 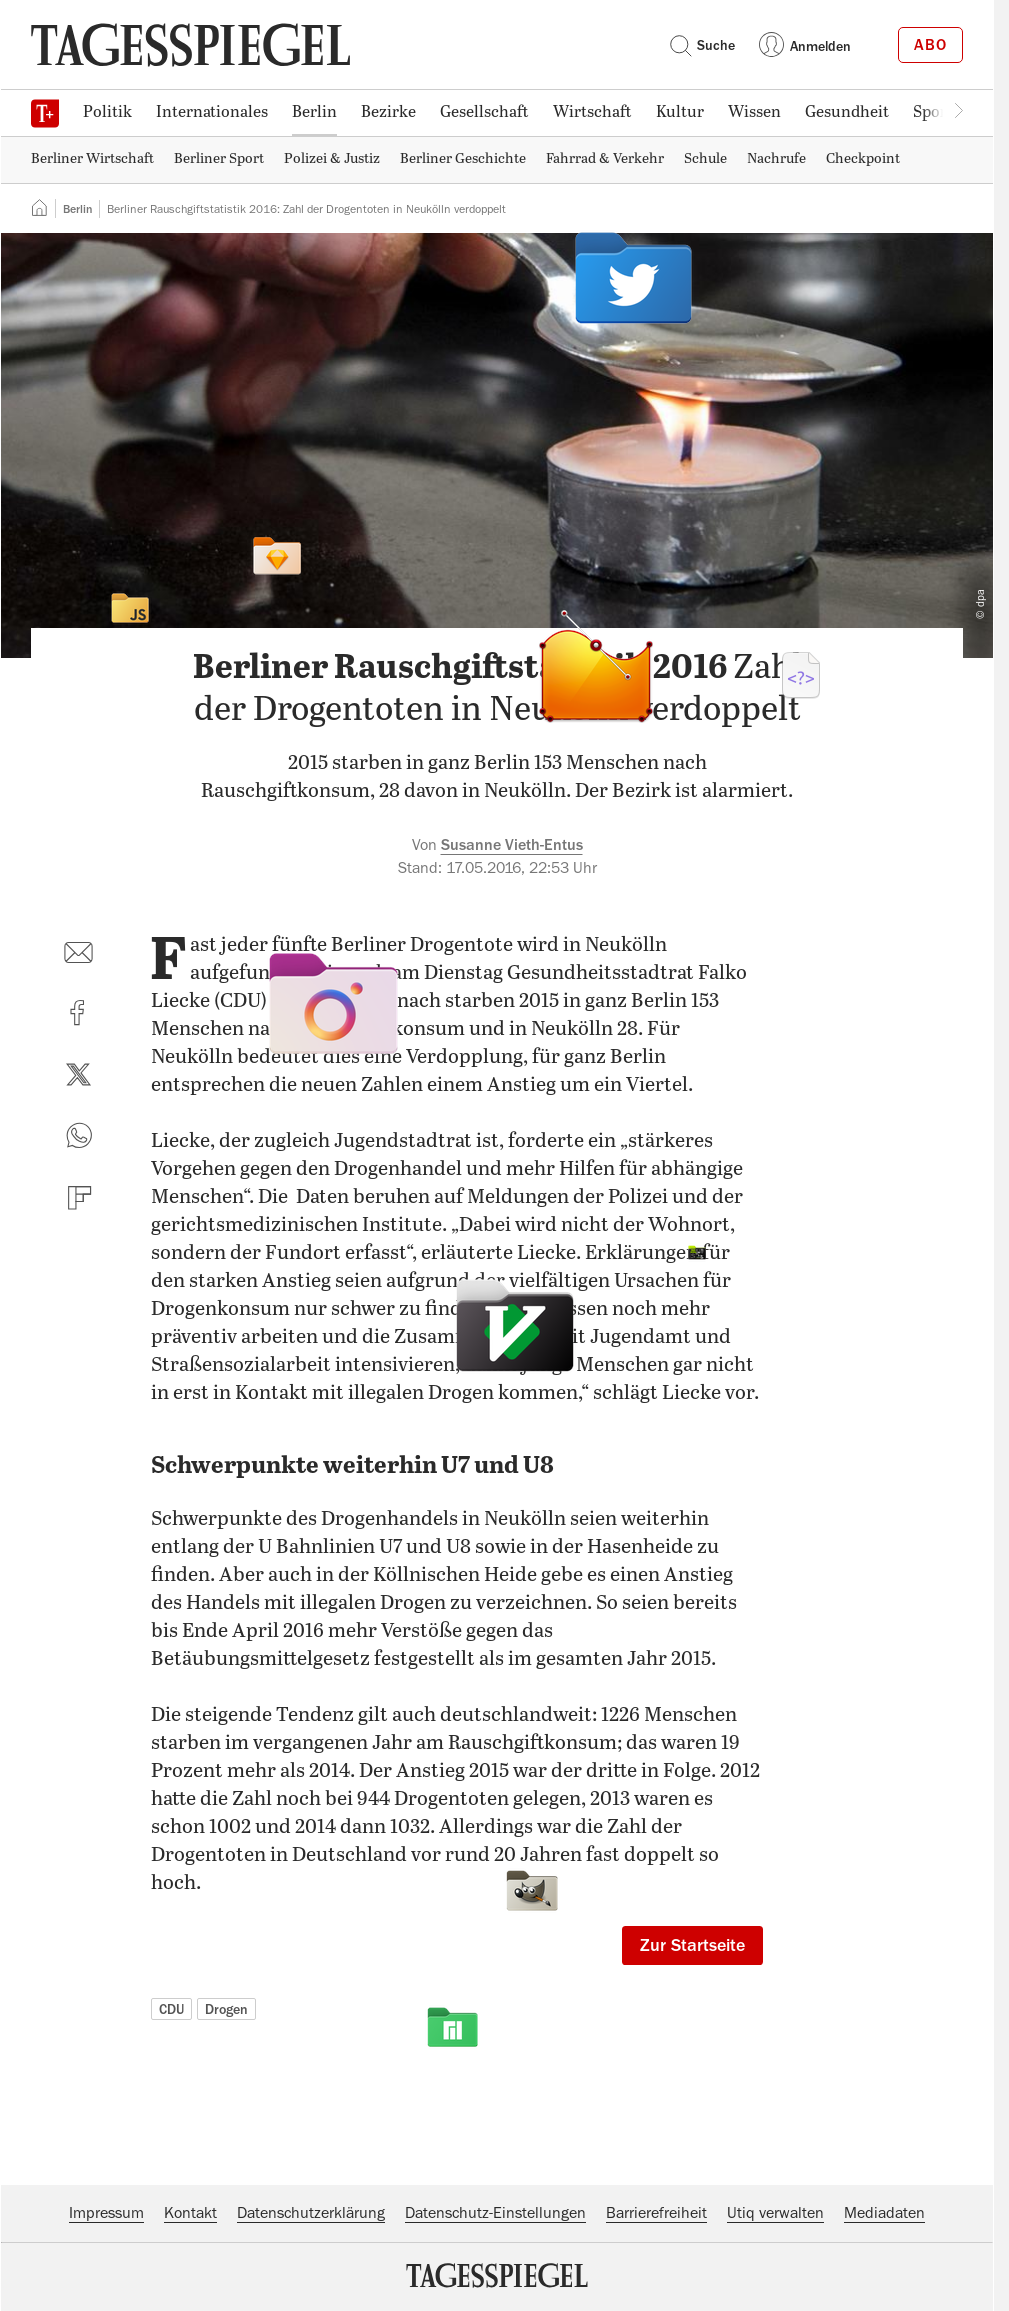 What do you see at coordinates (130, 609) in the screenshot?
I see `open javascript project folder` at bounding box center [130, 609].